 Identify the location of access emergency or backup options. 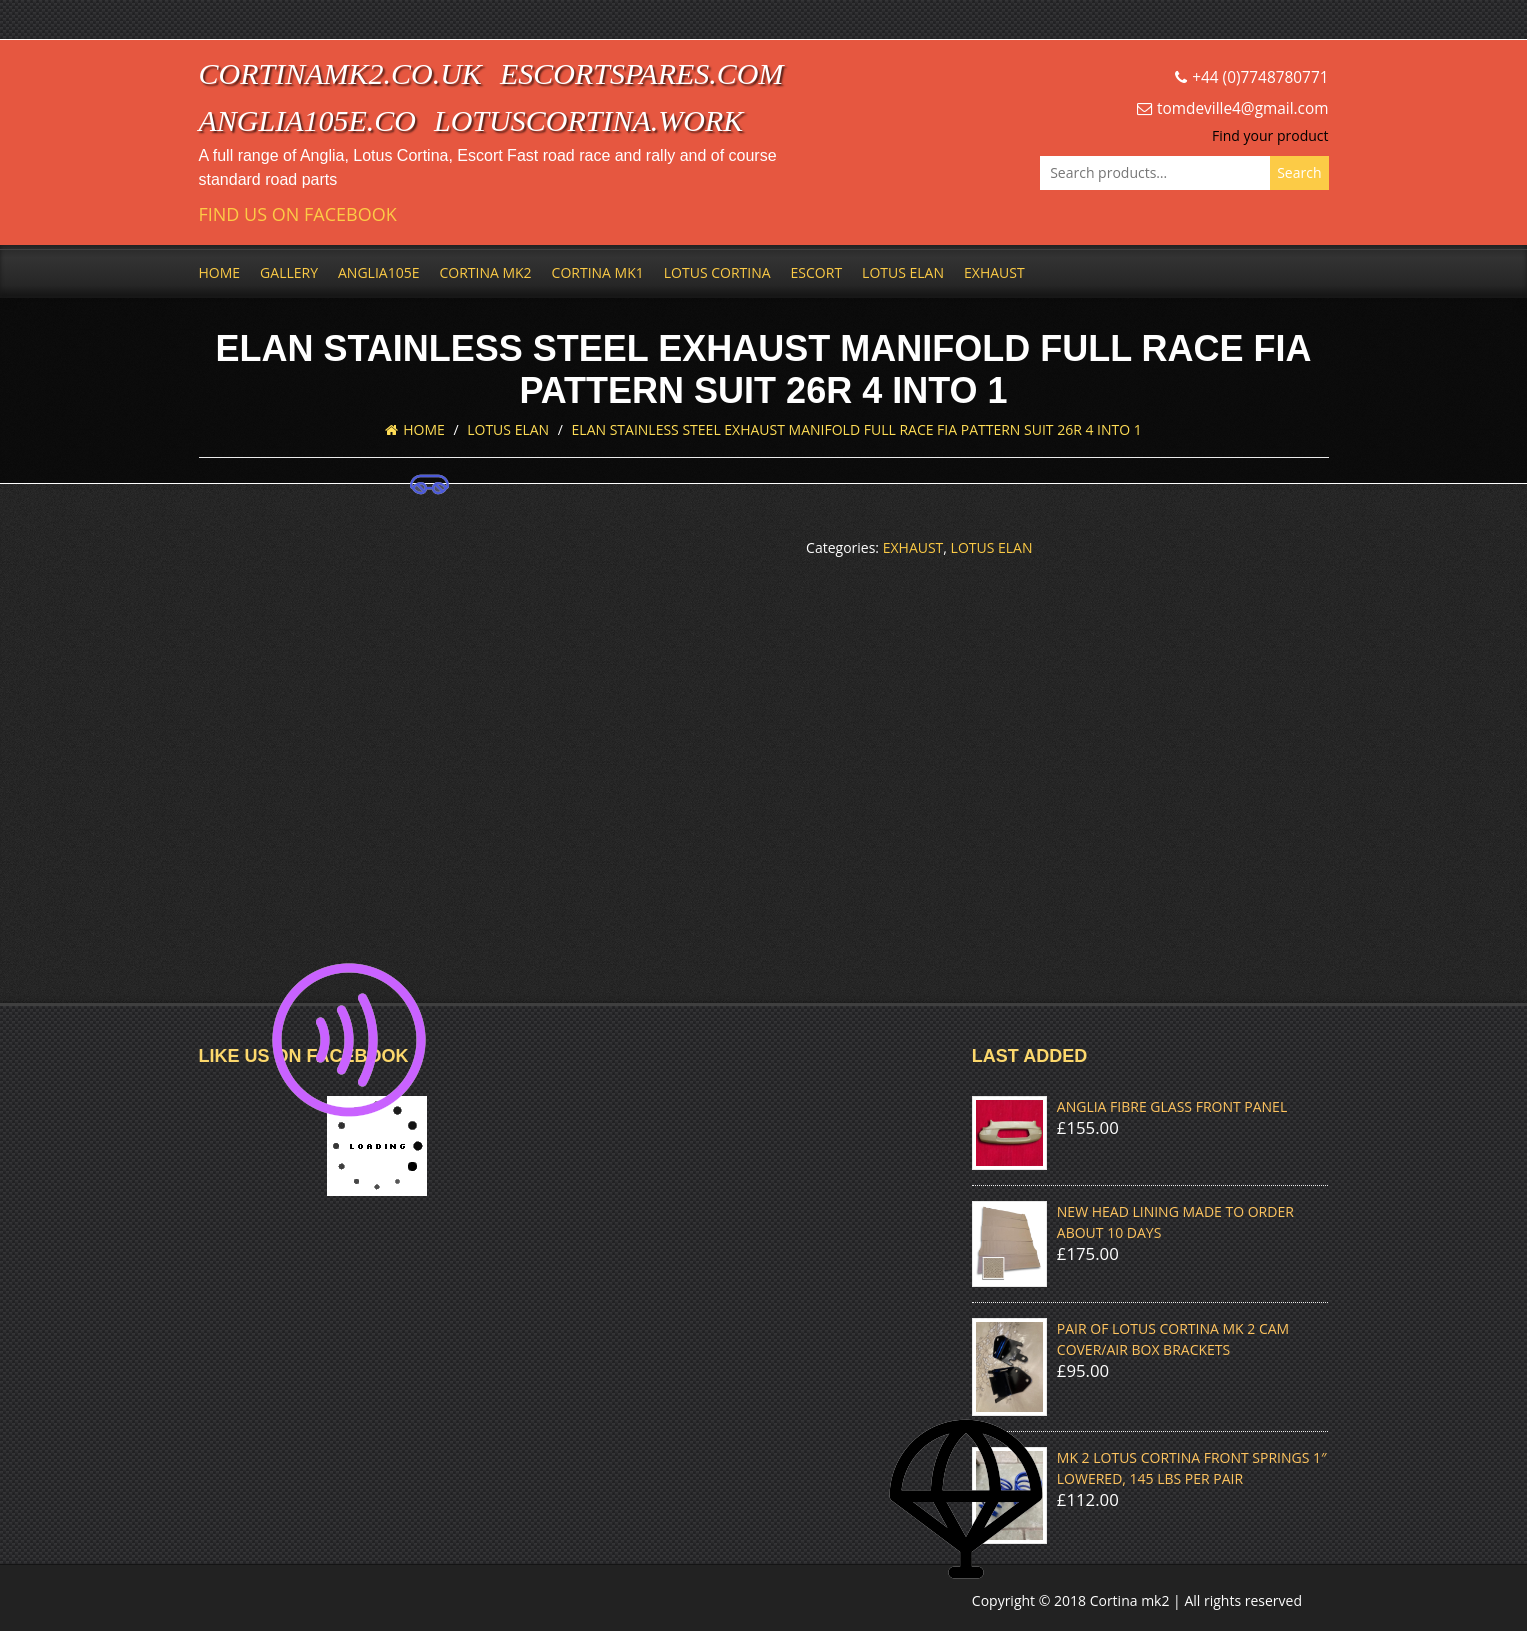
(966, 1502).